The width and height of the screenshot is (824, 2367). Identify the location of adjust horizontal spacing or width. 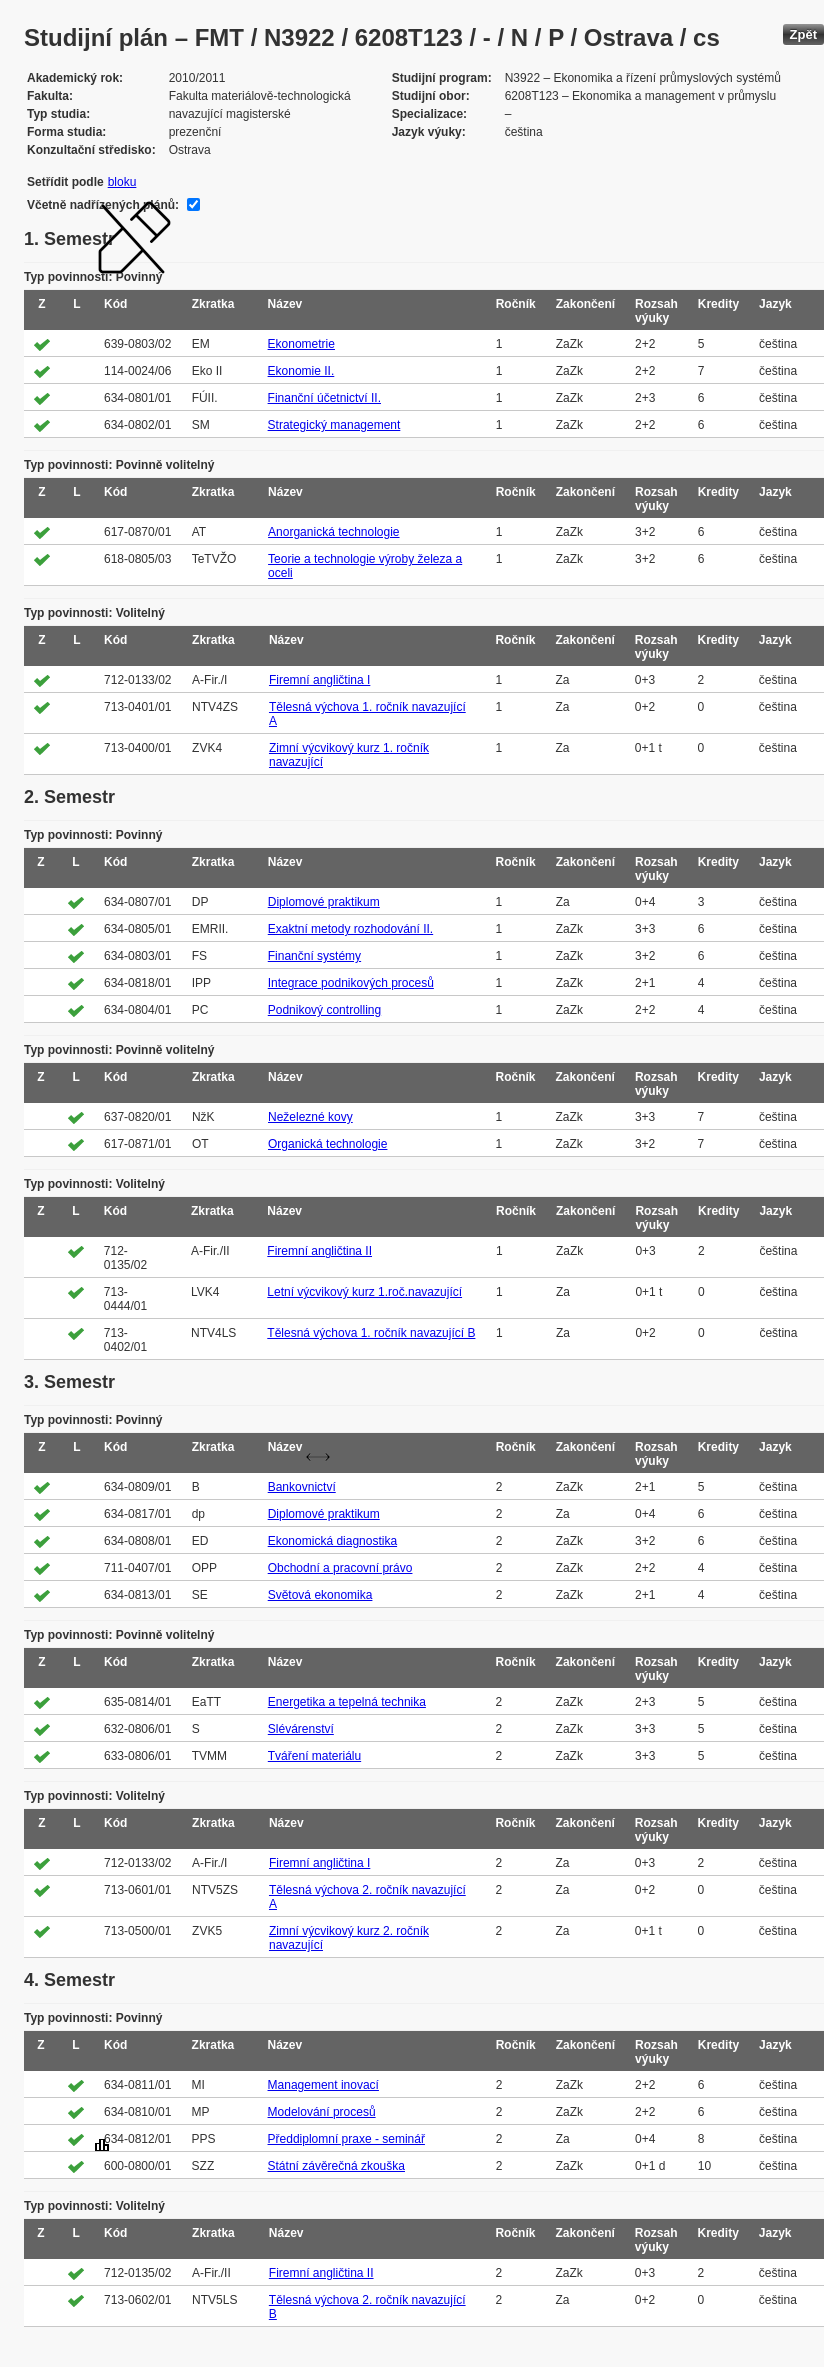
(318, 1457).